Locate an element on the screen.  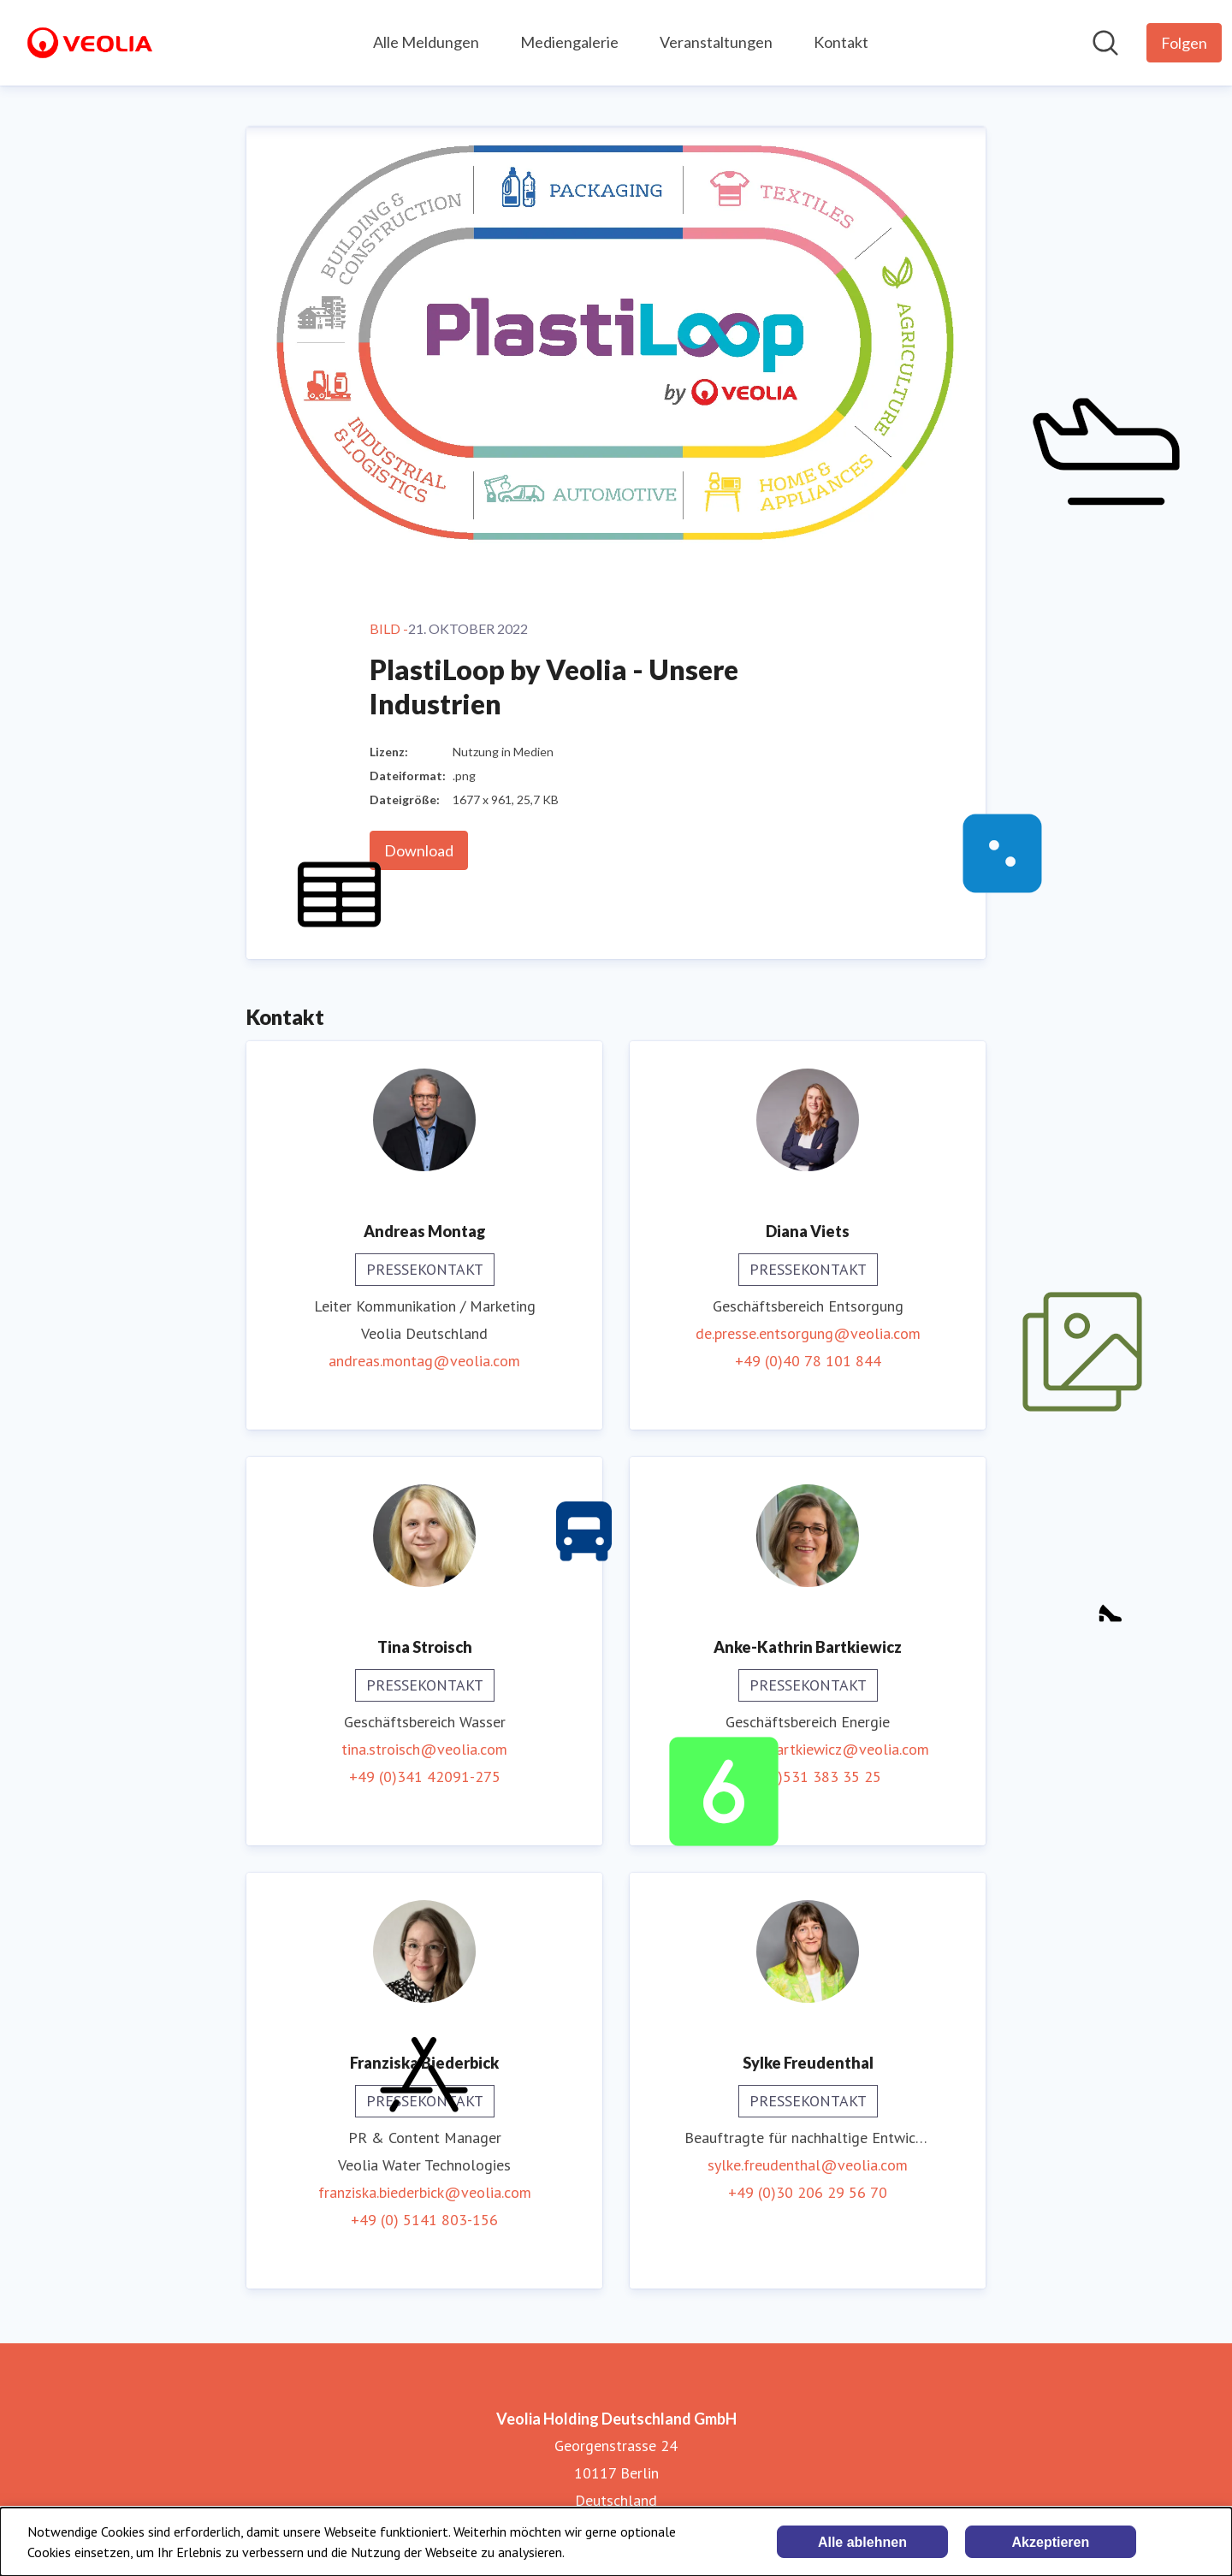
view delivery or shipping status is located at coordinates (583, 1529).